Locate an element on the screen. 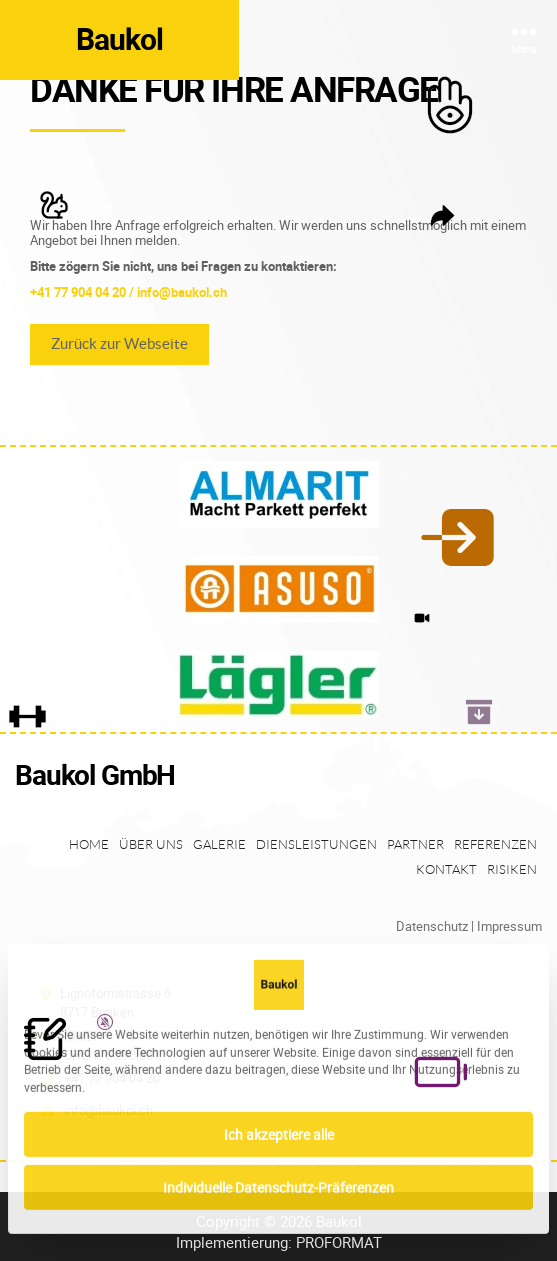  mute notifications is located at coordinates (105, 1022).